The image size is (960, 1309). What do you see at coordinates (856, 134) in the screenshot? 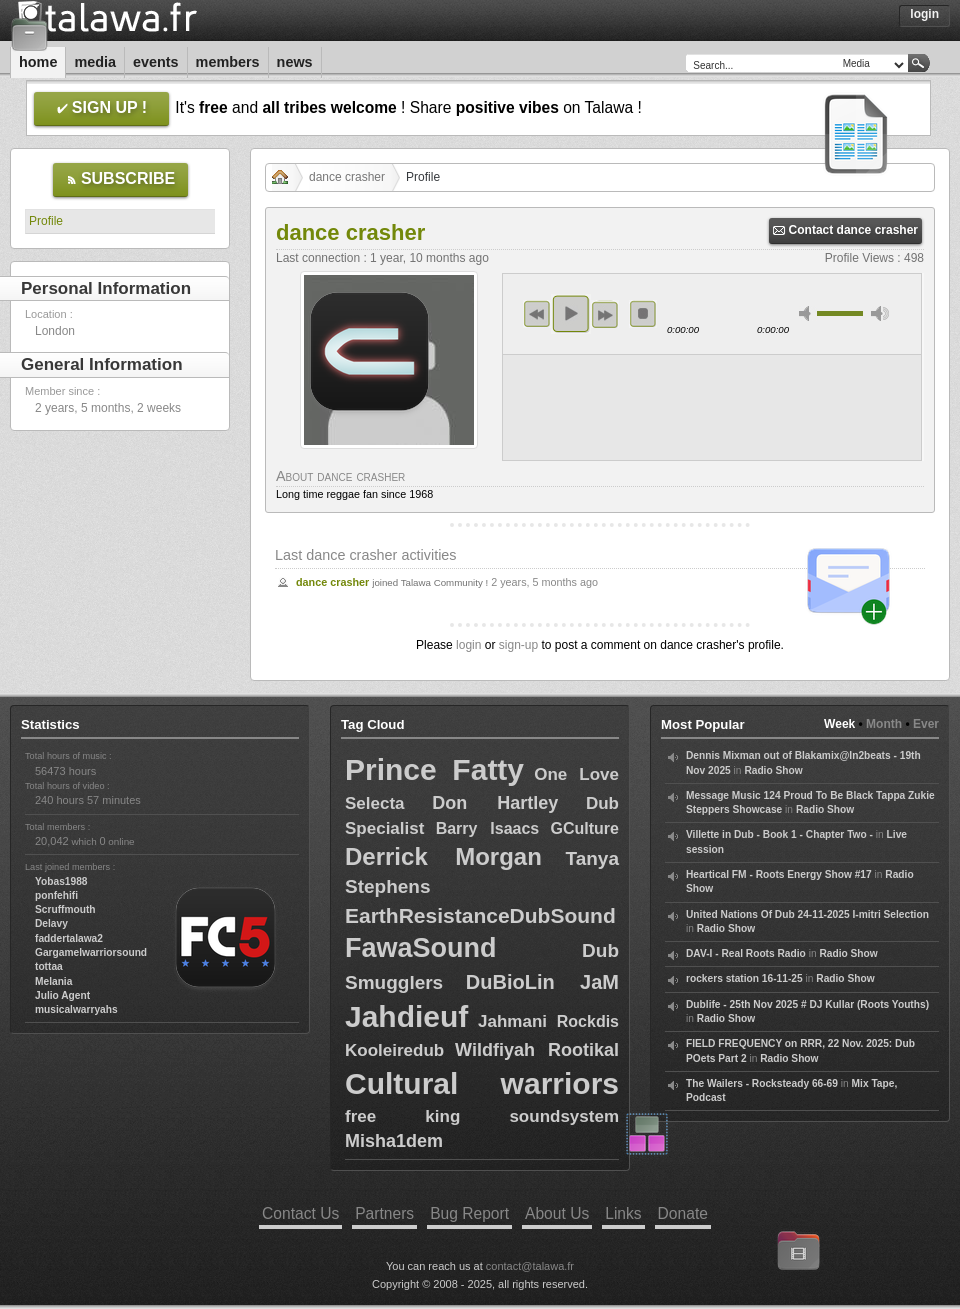
I see `libreoffice master document file type` at bounding box center [856, 134].